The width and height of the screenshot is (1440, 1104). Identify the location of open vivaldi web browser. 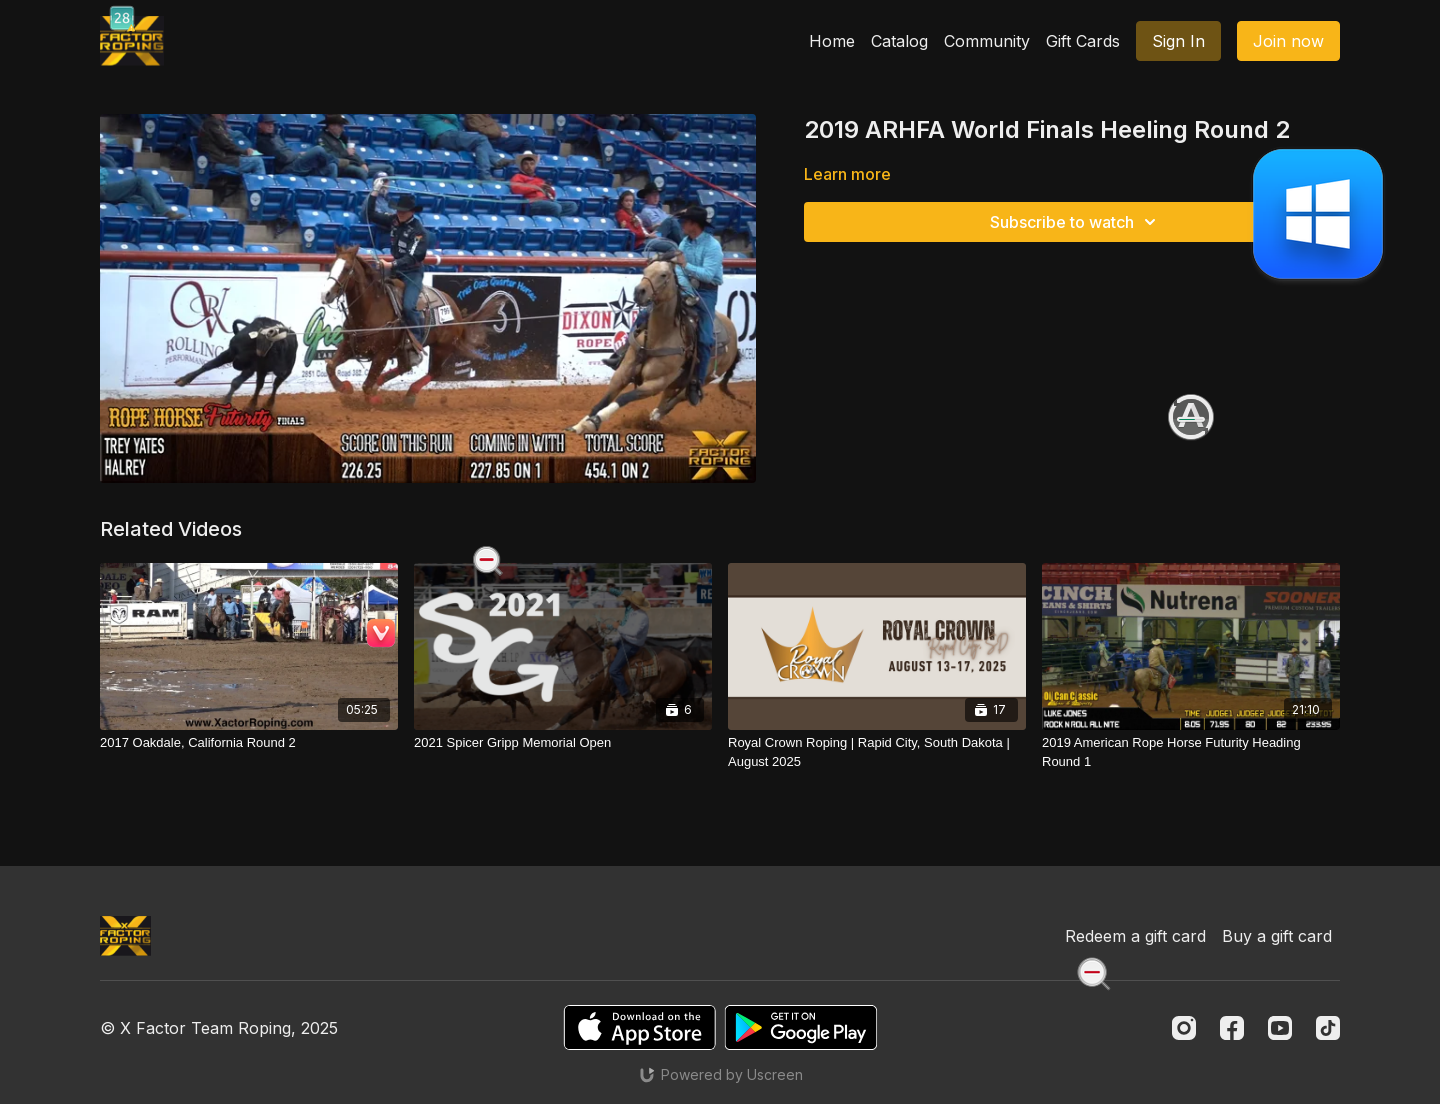
(381, 633).